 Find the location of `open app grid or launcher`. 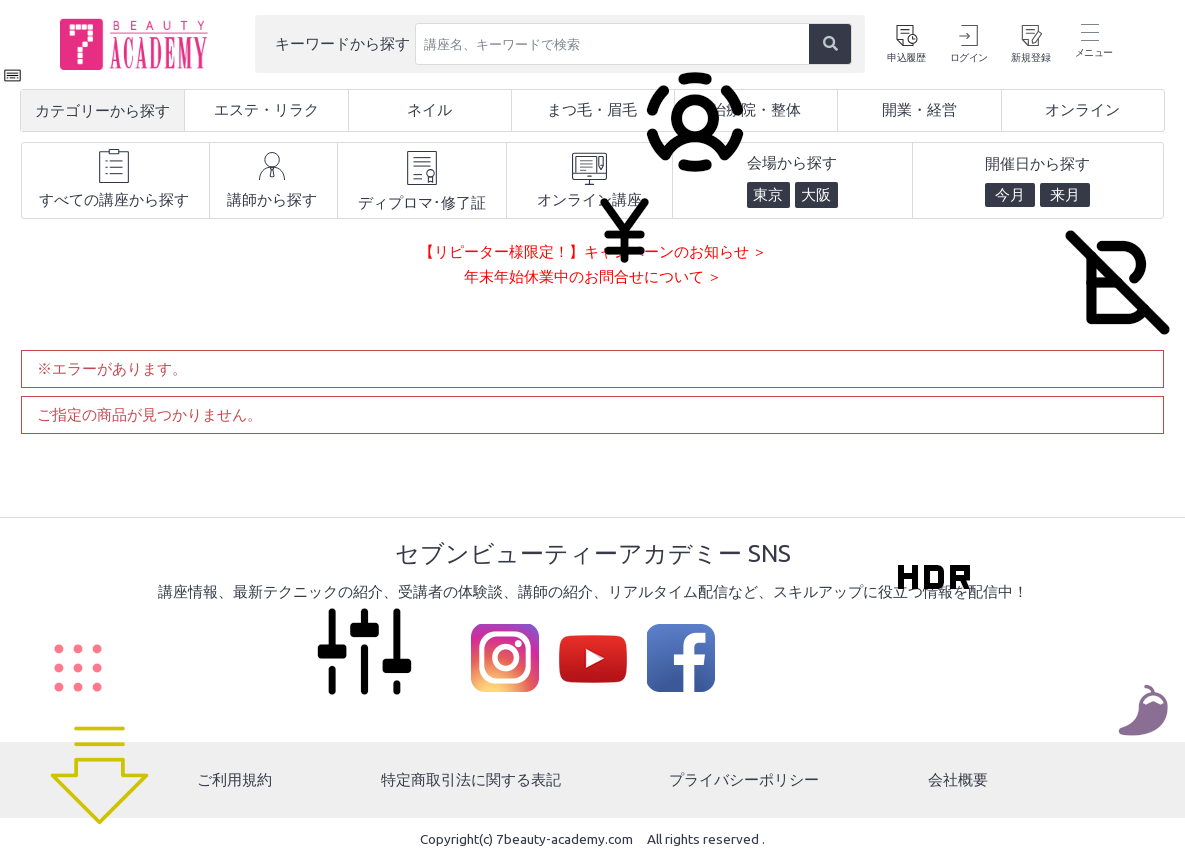

open app grid or launcher is located at coordinates (78, 668).